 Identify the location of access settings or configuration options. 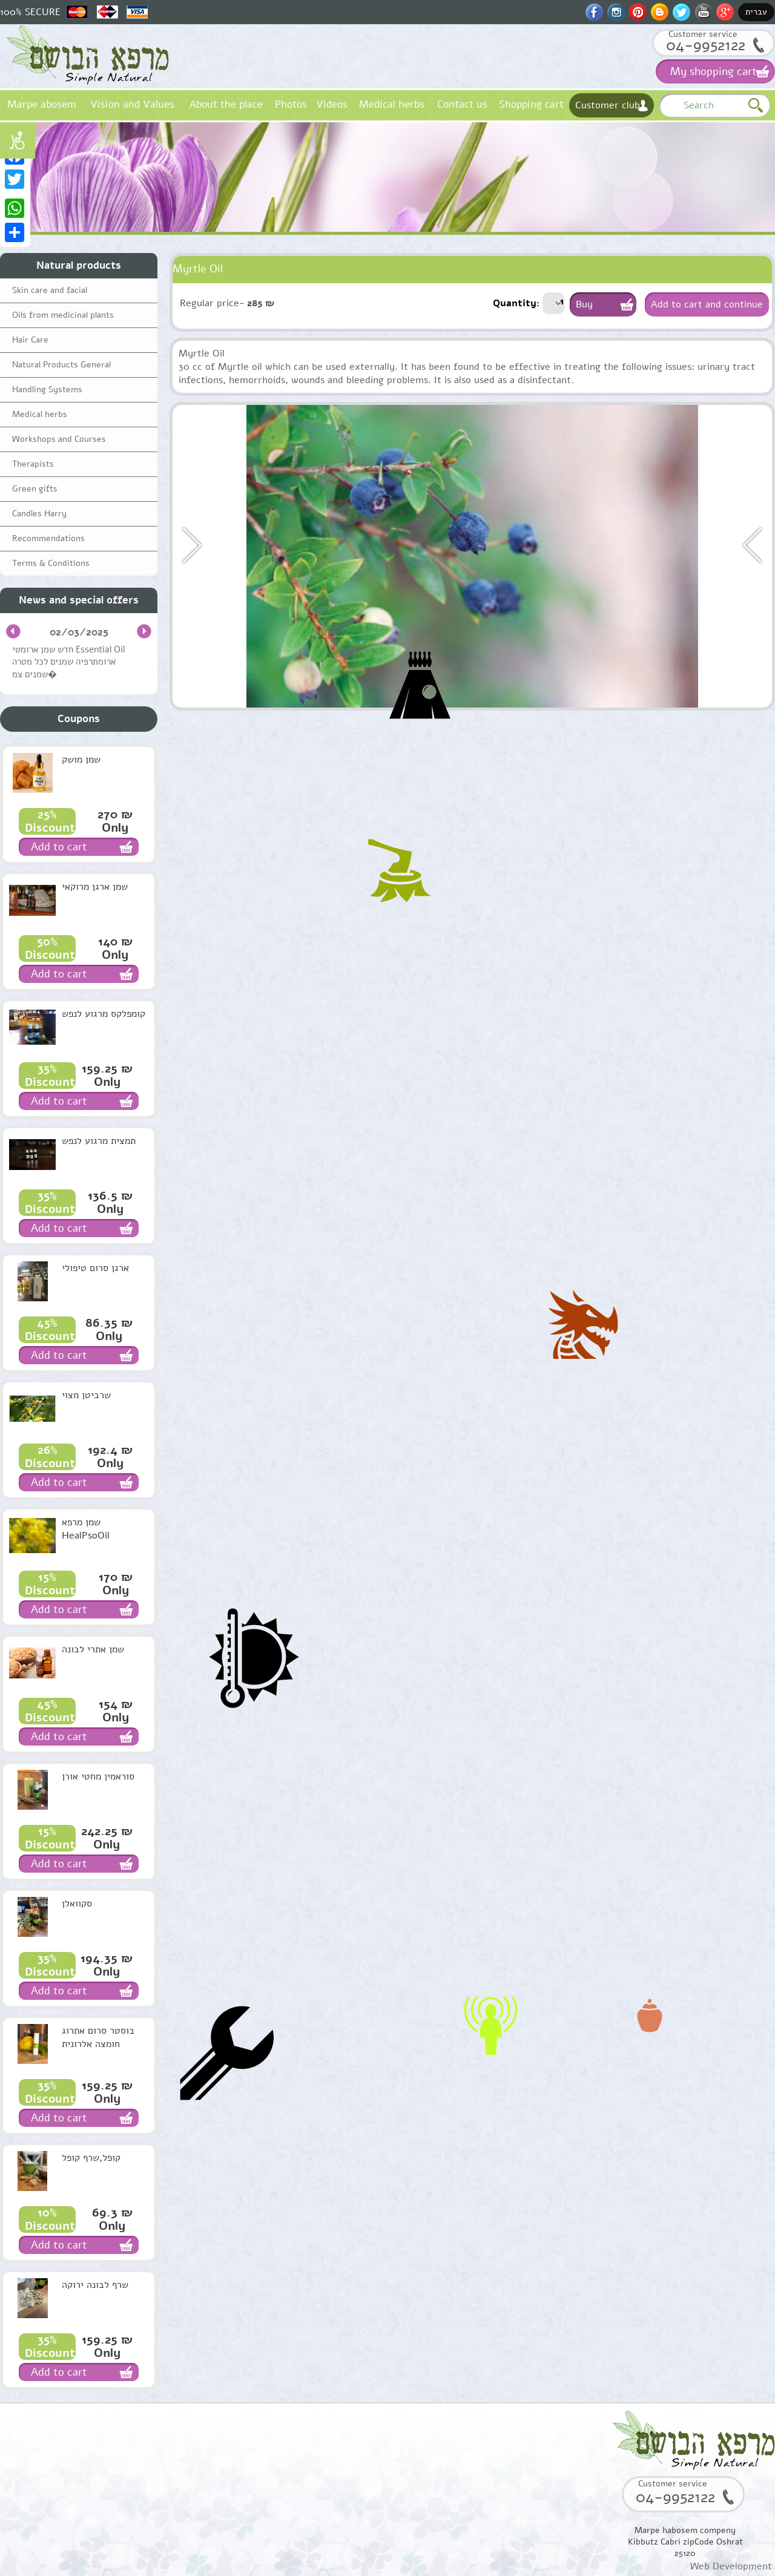
(227, 2053).